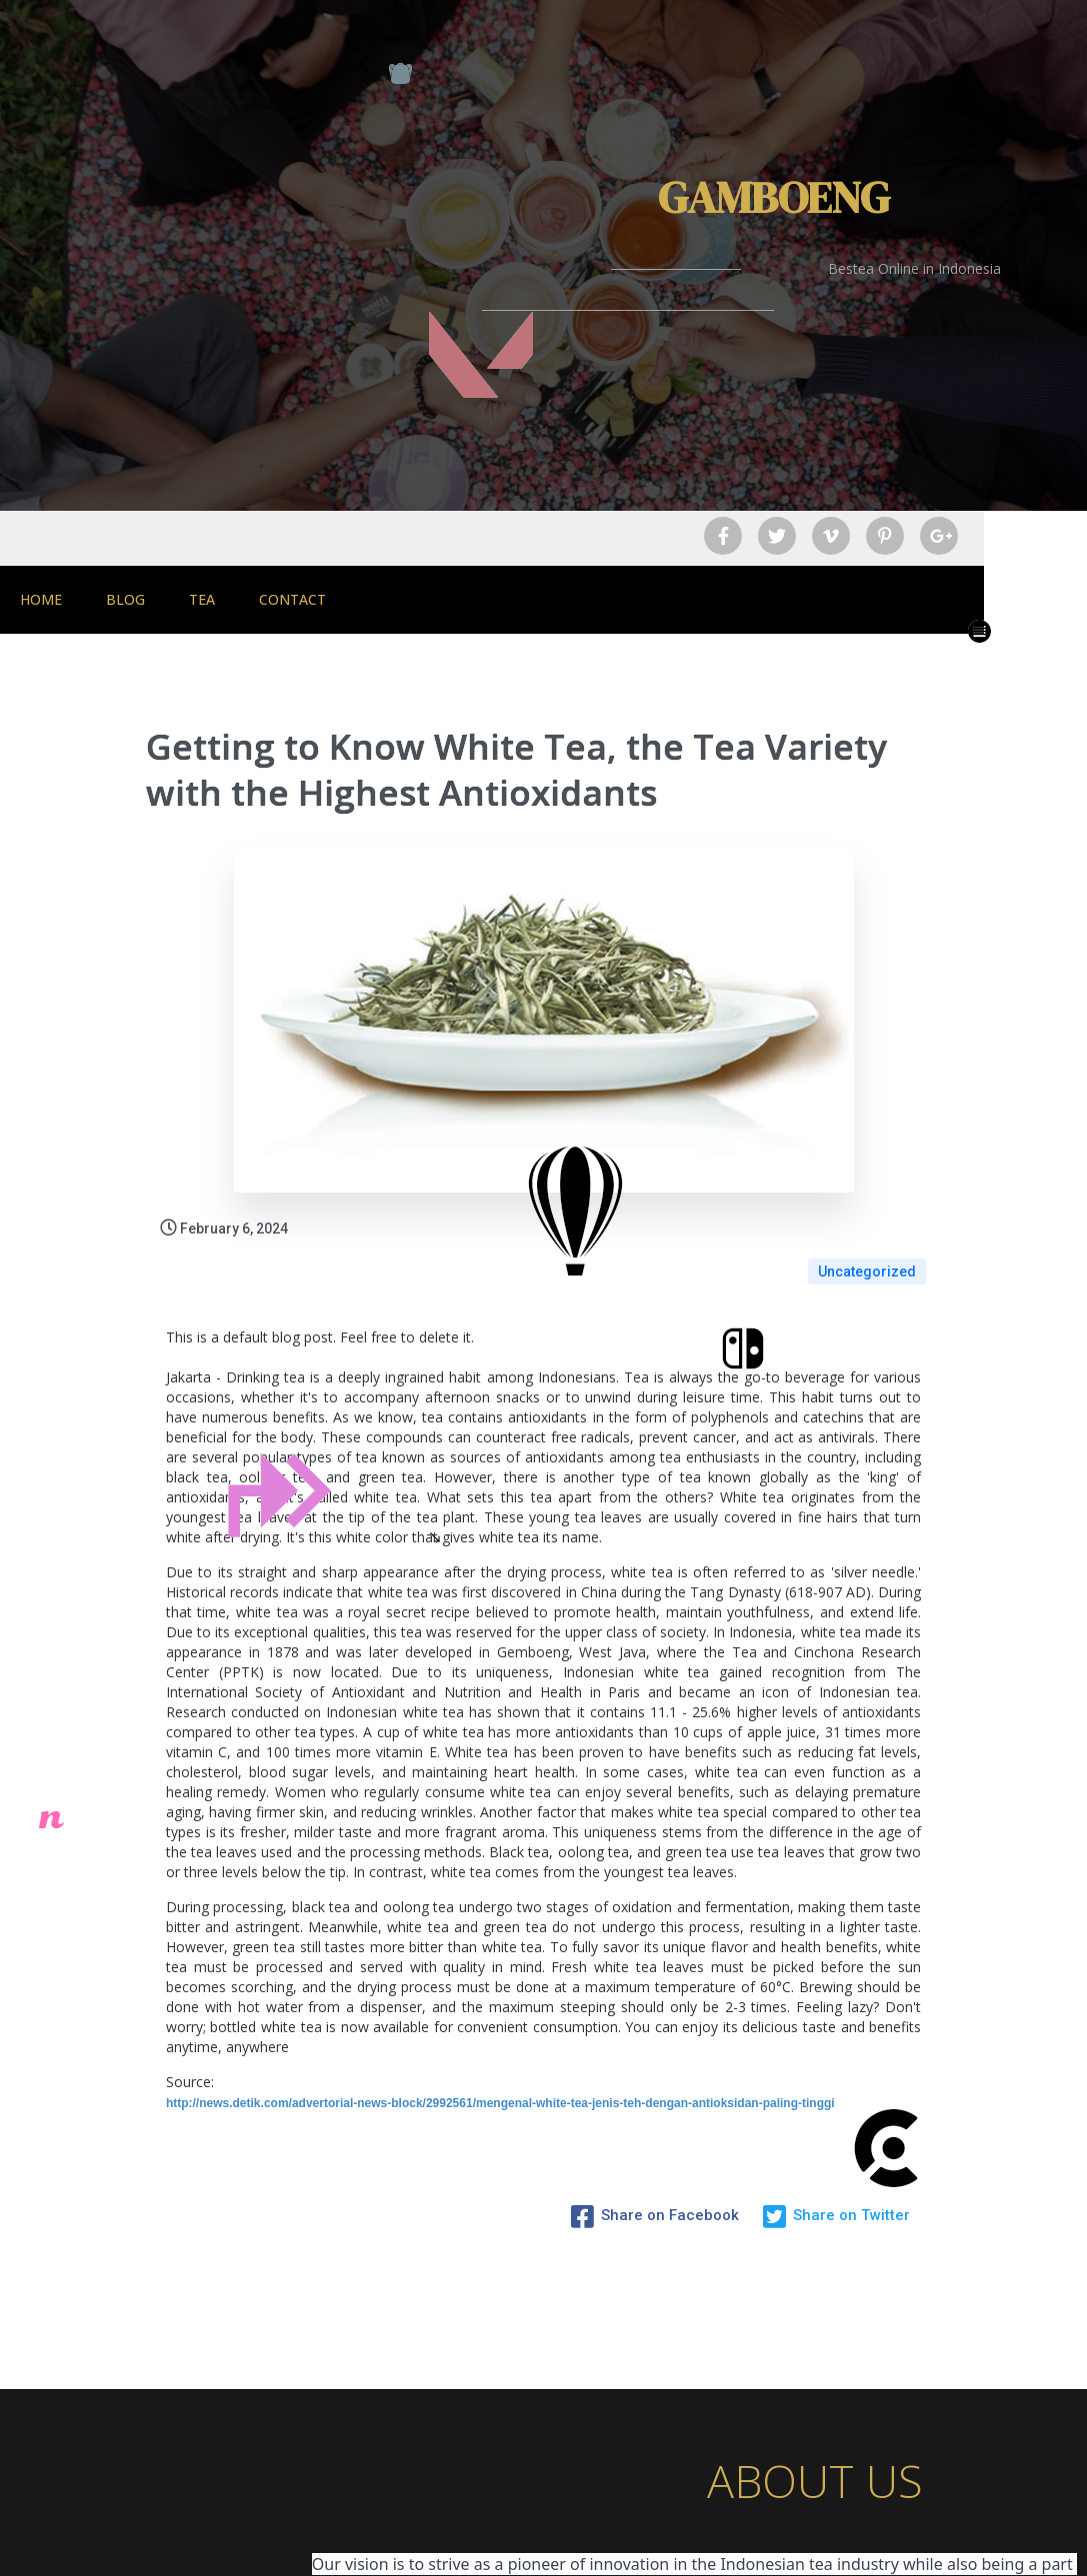  Describe the element at coordinates (275, 1496) in the screenshot. I see `forward message to multiple recipients` at that location.